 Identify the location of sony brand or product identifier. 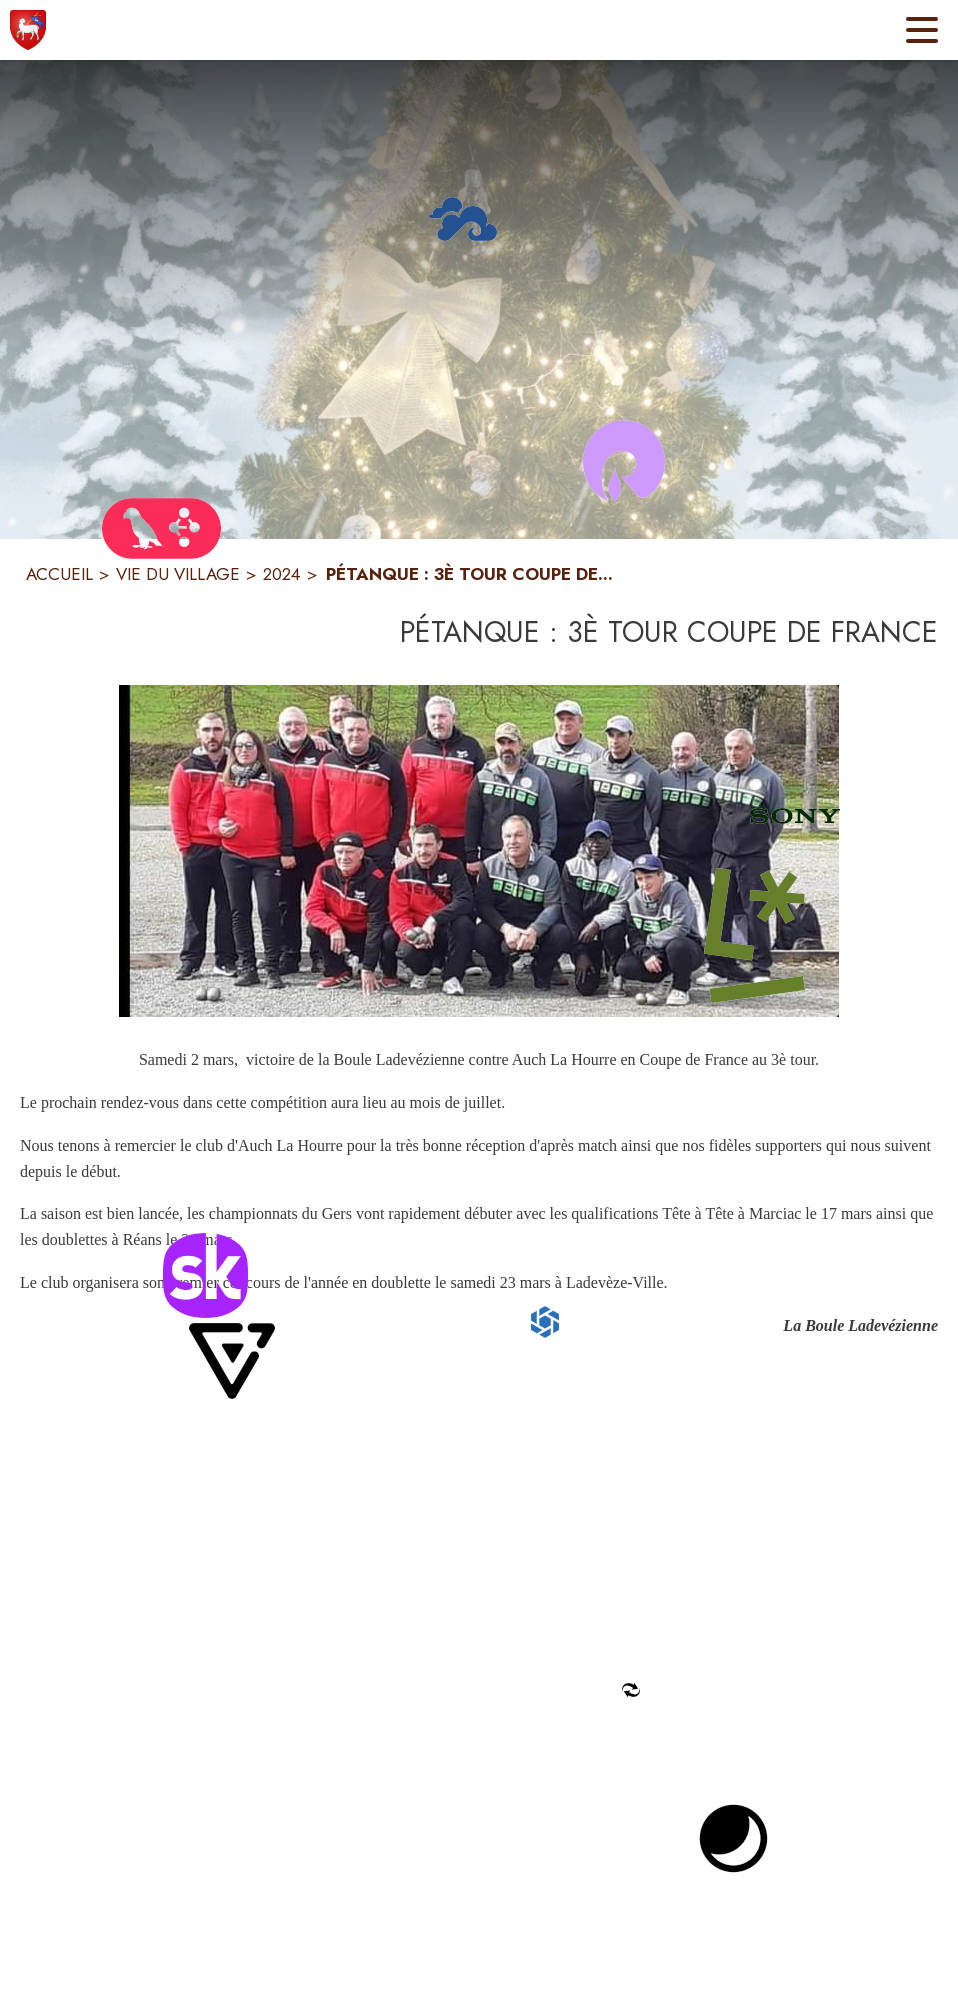
(795, 816).